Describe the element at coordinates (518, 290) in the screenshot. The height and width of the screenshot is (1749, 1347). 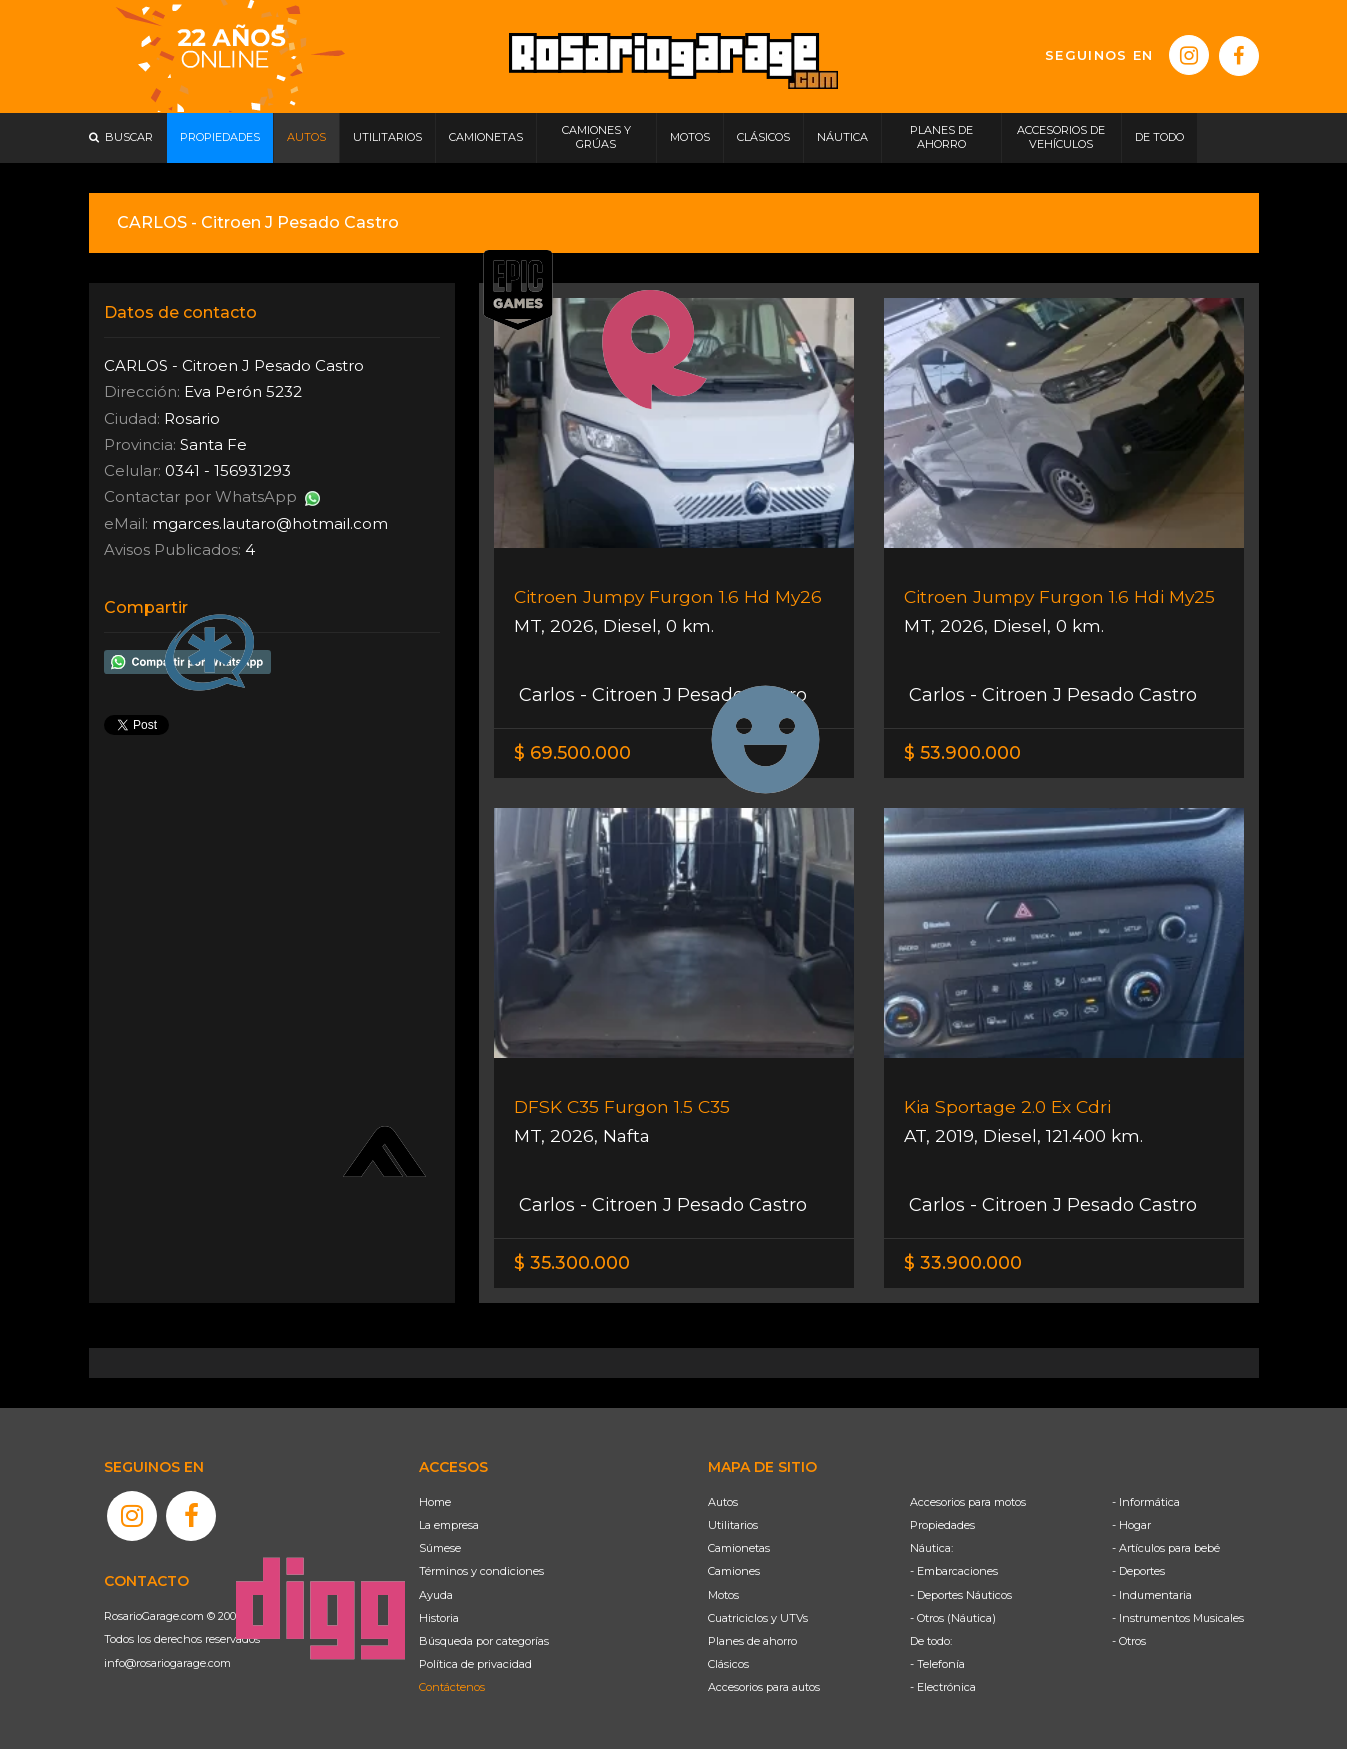
I see `open the Epic Games launcher` at that location.